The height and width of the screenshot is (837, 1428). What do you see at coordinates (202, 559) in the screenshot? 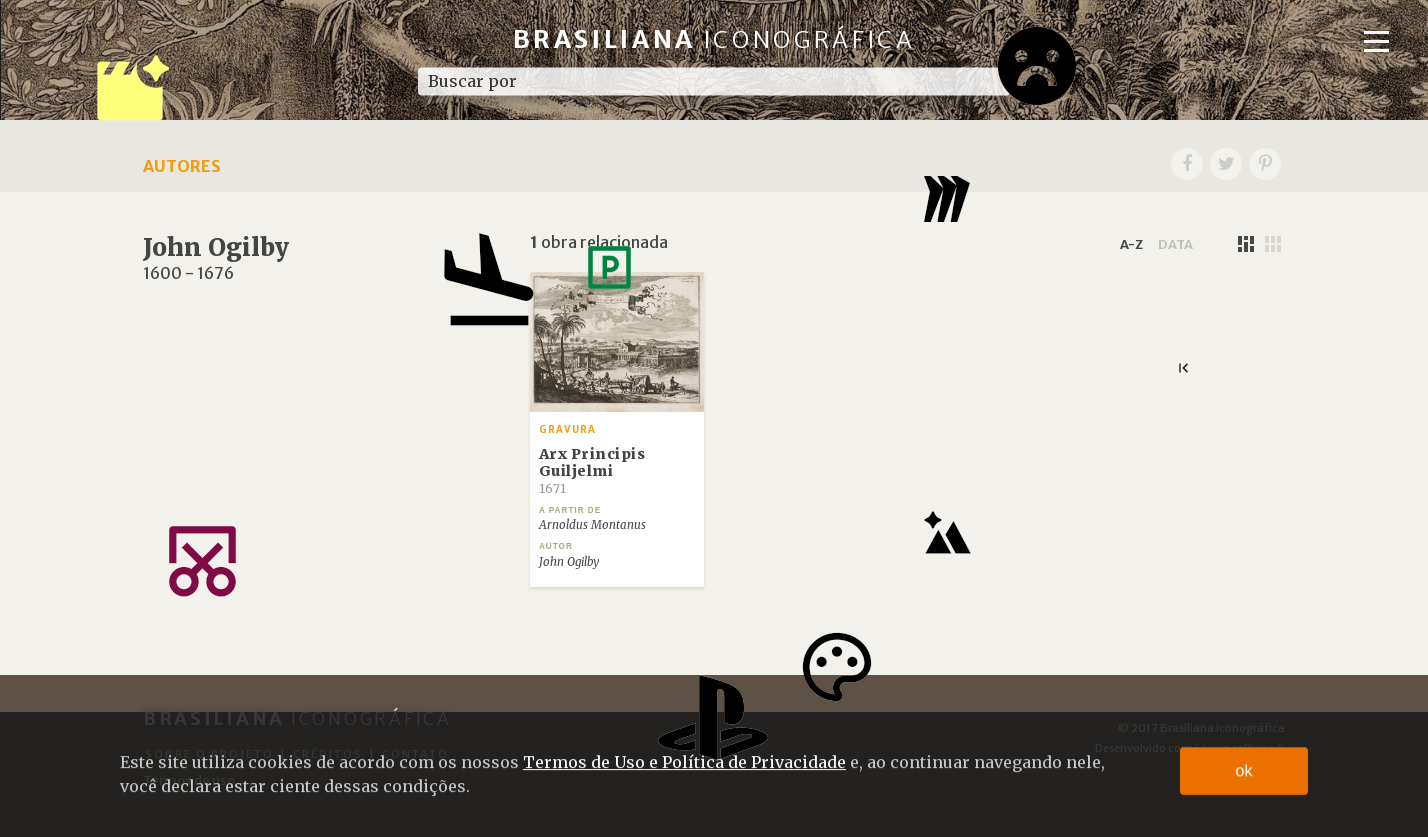
I see `capture a screenshot` at bounding box center [202, 559].